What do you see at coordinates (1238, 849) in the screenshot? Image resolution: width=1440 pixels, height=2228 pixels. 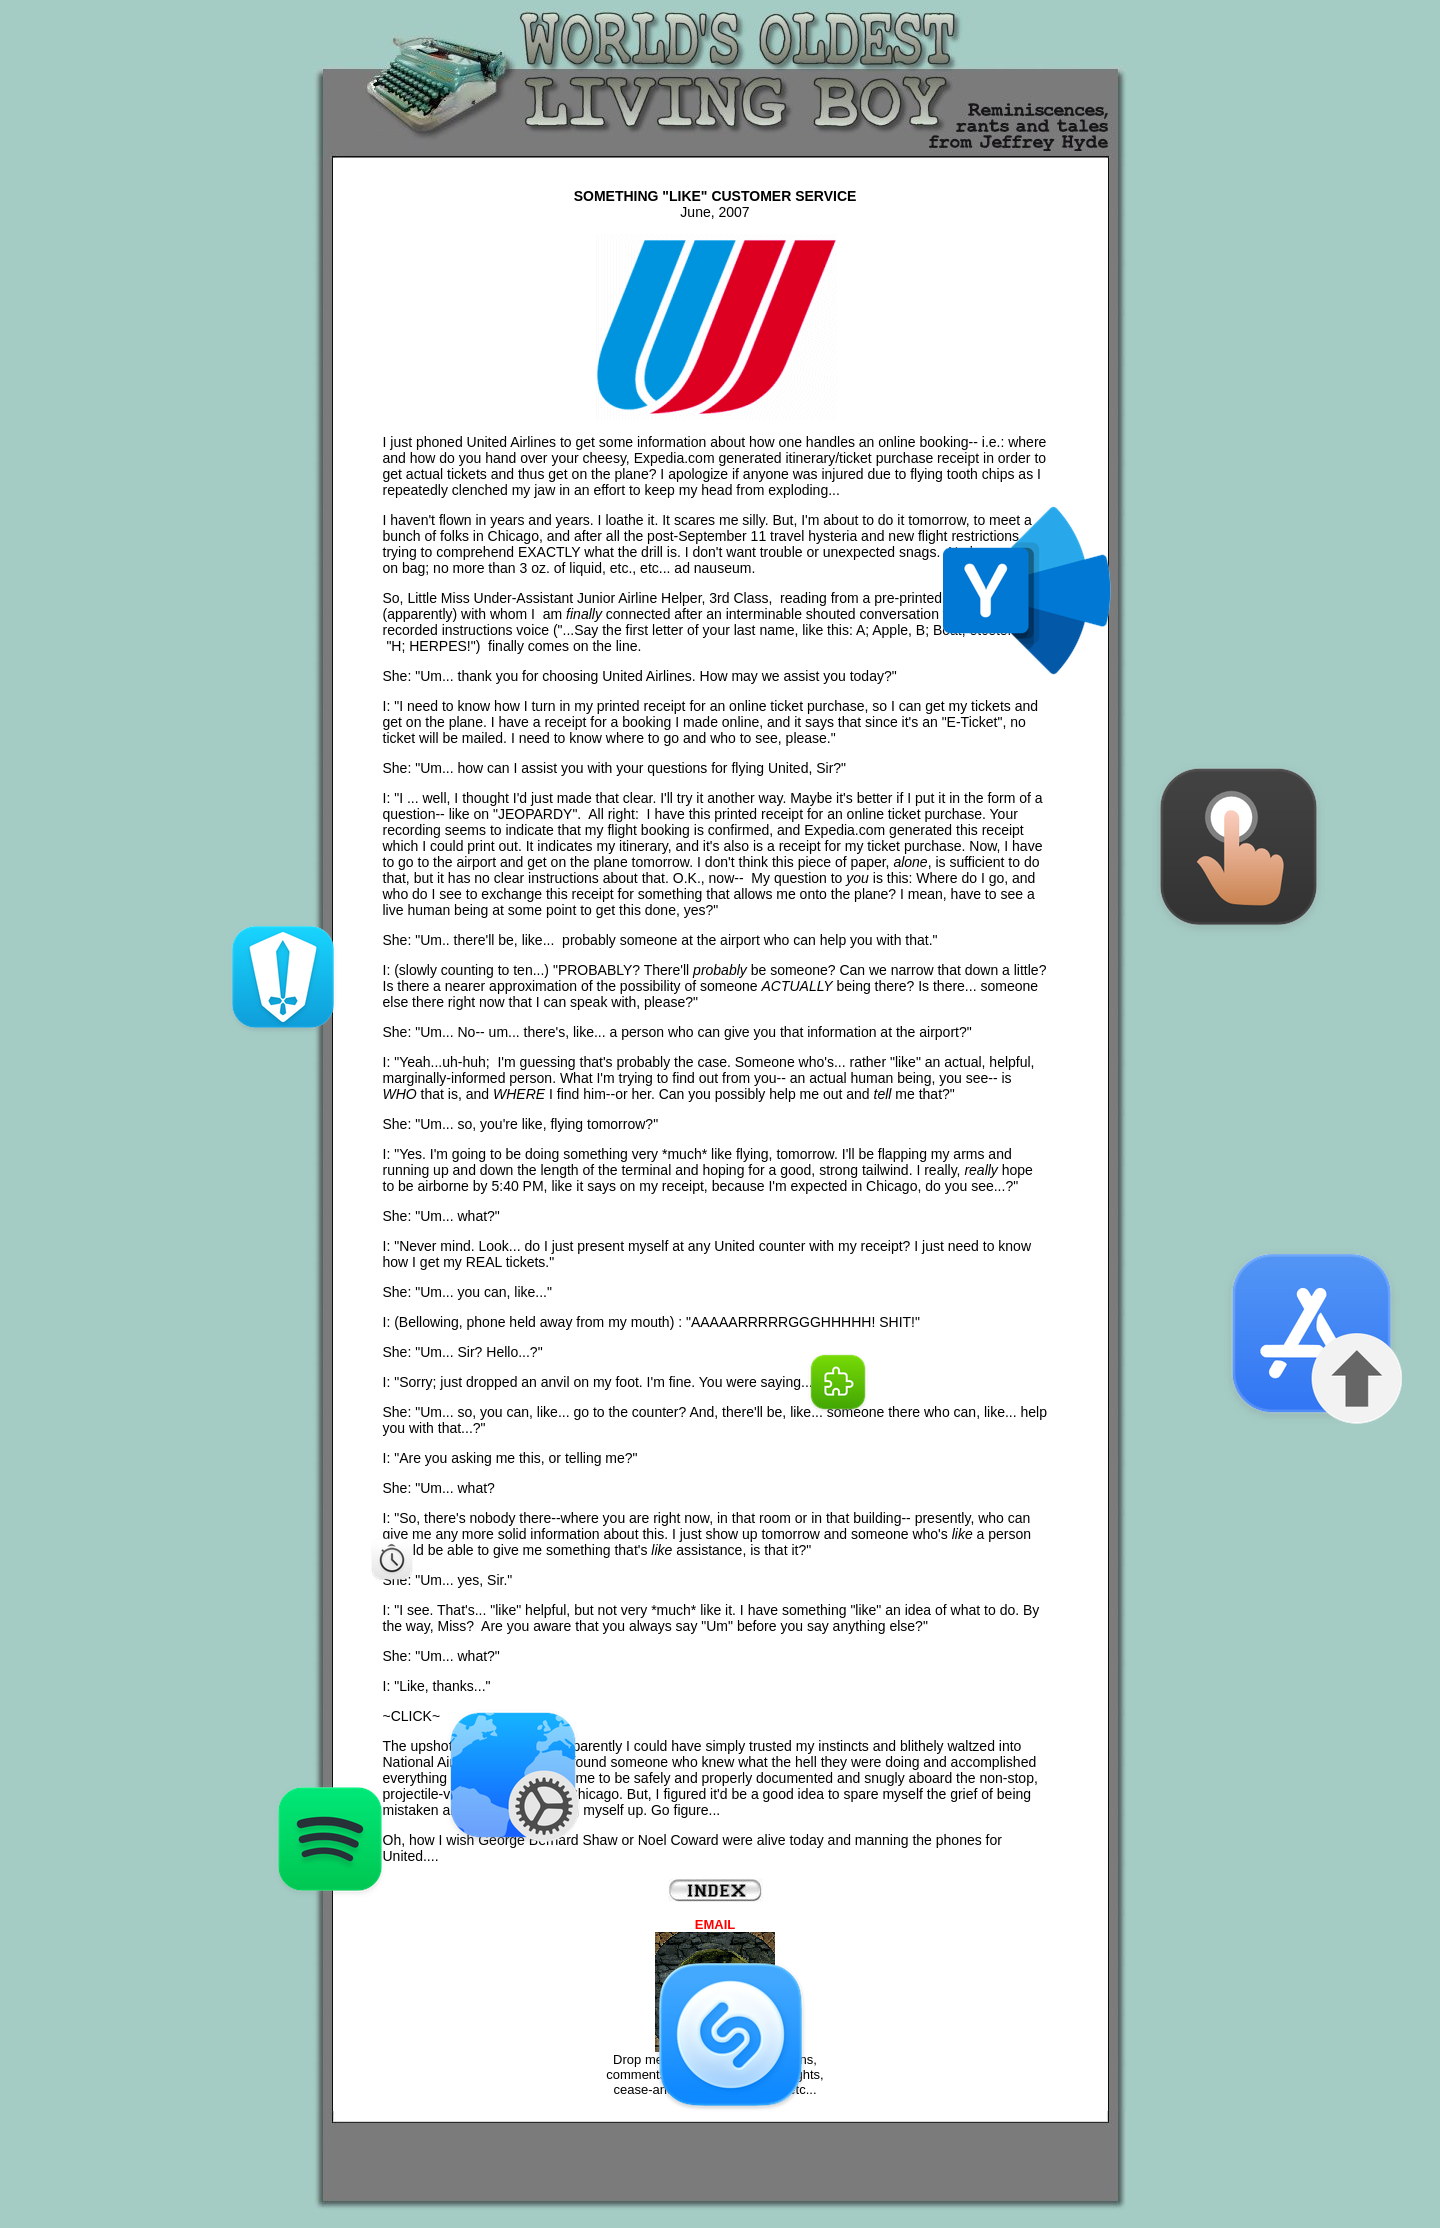 I see `configure touchscreen settings` at bounding box center [1238, 849].